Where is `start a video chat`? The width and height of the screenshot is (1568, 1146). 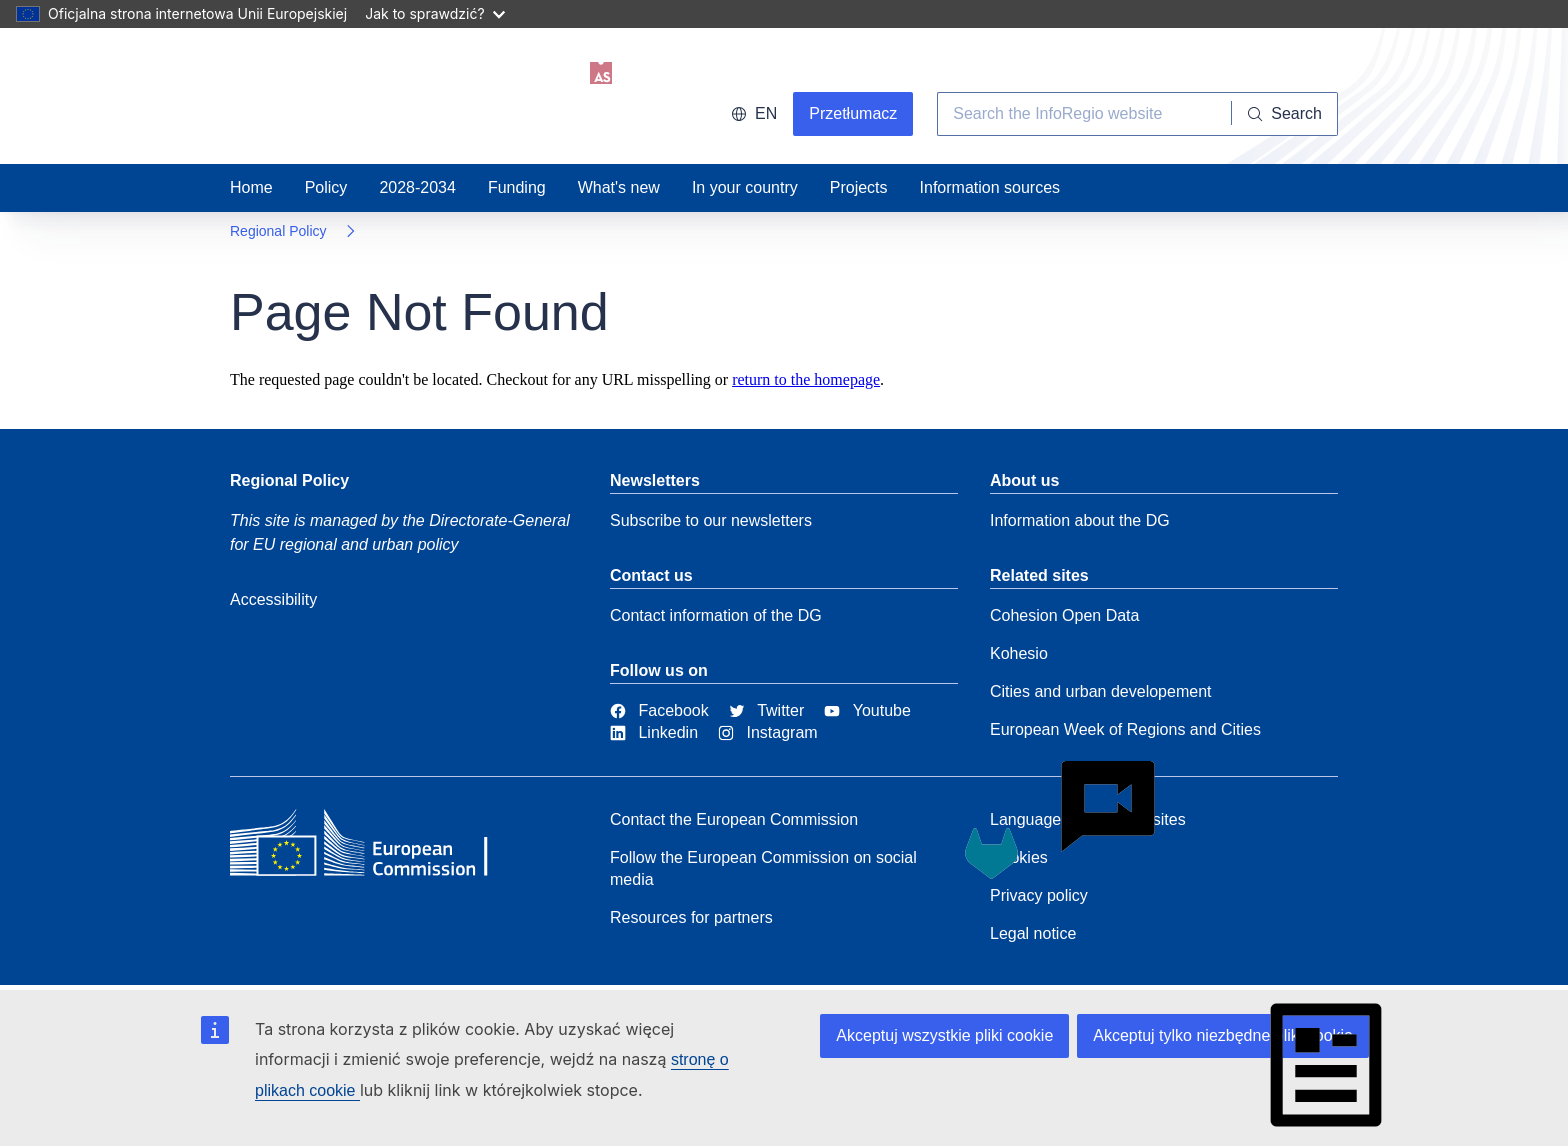
start a video chat is located at coordinates (1108, 803).